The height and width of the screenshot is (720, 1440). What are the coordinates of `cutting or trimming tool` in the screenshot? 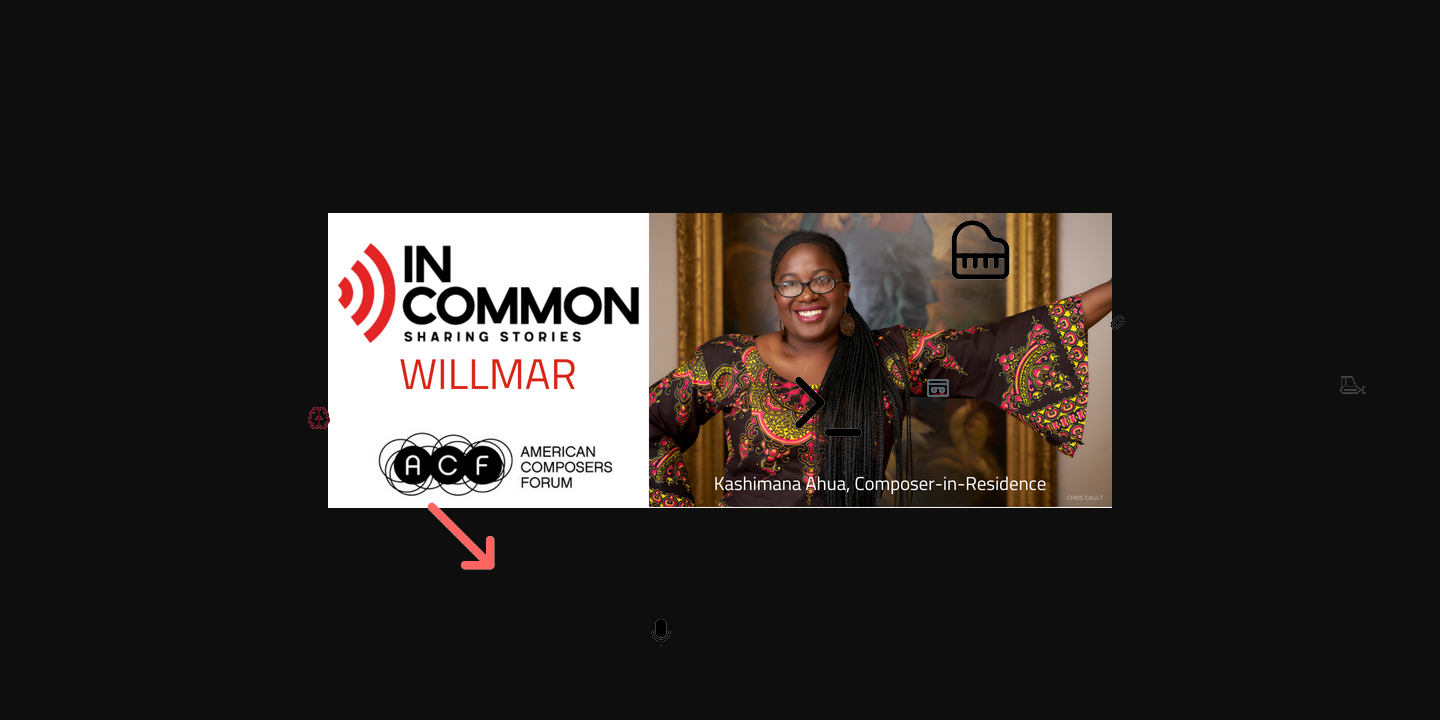 It's located at (1117, 322).